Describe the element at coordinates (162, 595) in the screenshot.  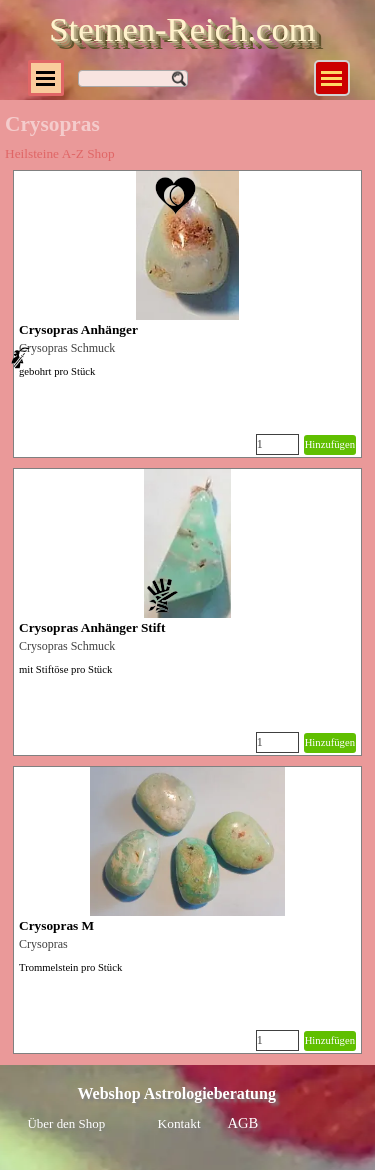
I see `access first aid or injury reporting` at that location.